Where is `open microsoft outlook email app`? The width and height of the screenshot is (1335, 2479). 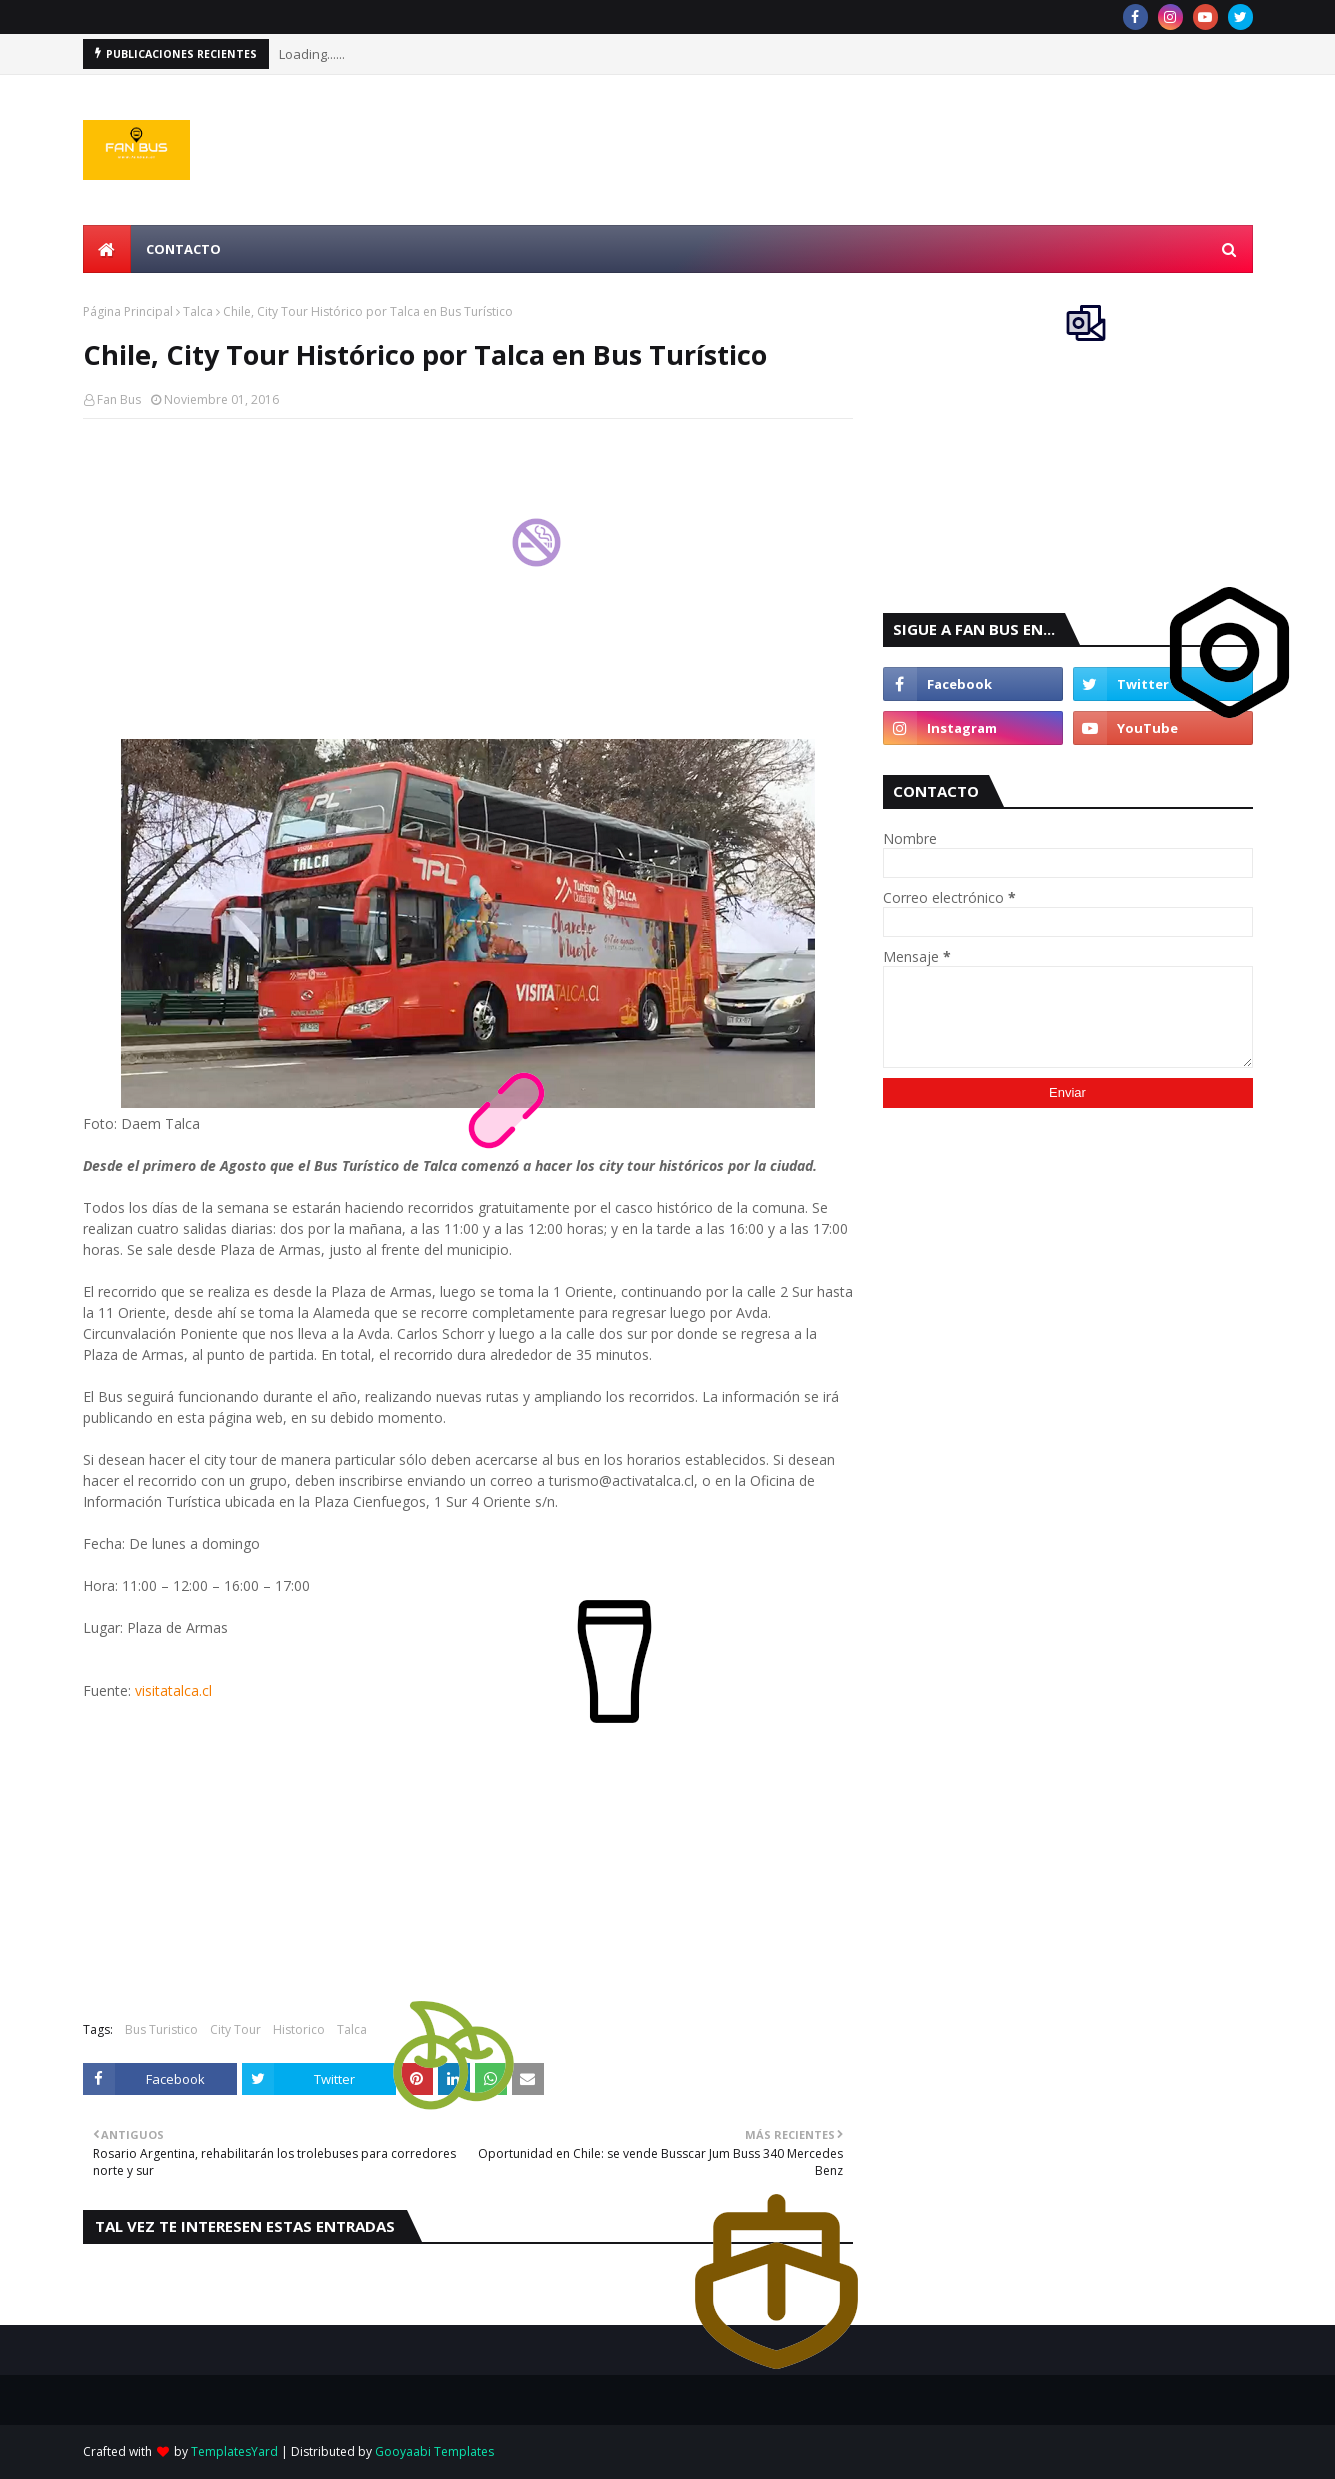 open microsoft outlook email app is located at coordinates (1086, 323).